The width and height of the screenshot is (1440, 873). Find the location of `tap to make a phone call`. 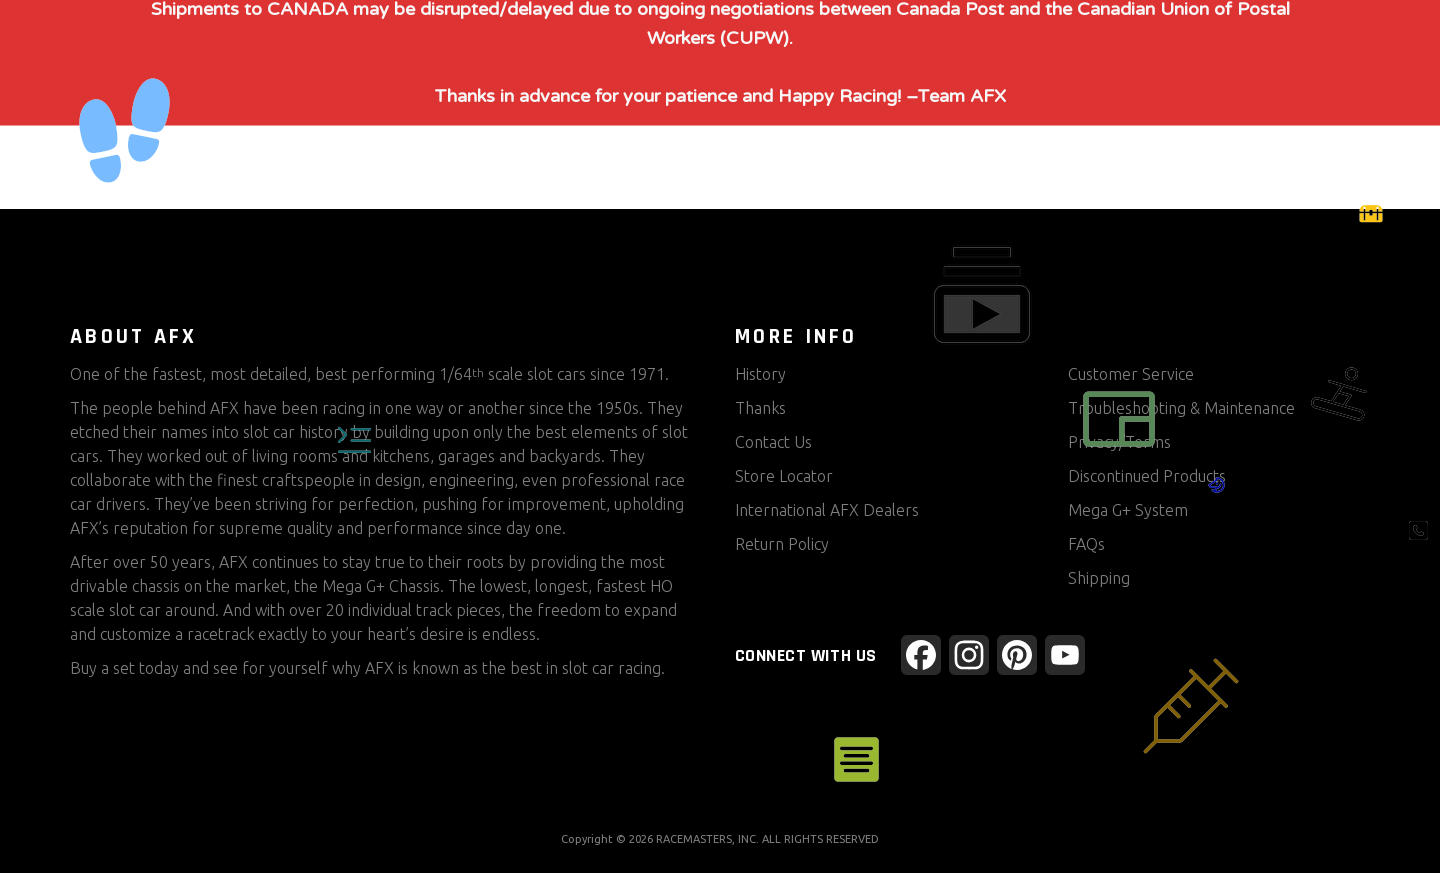

tap to make a phone call is located at coordinates (1418, 530).